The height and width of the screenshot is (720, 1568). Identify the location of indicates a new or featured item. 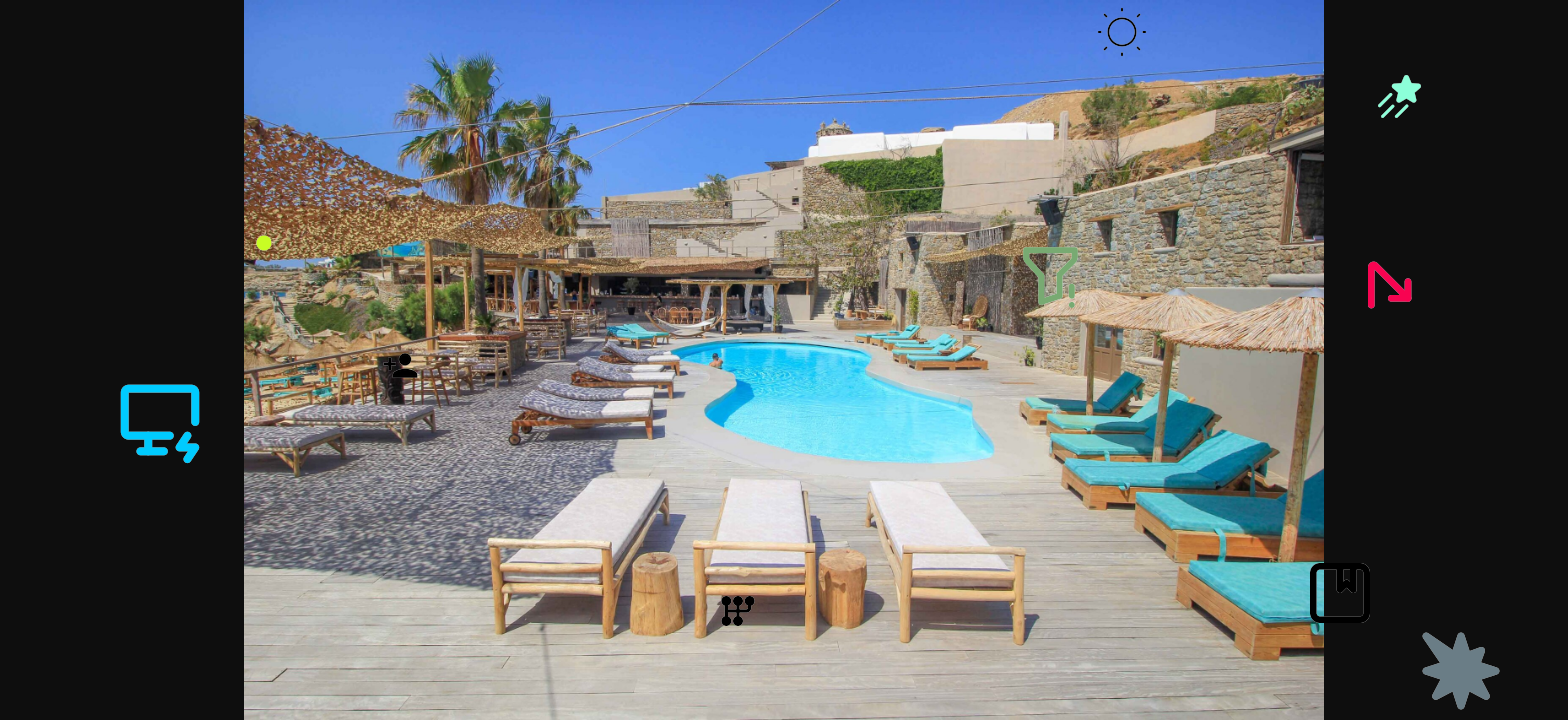
(1461, 671).